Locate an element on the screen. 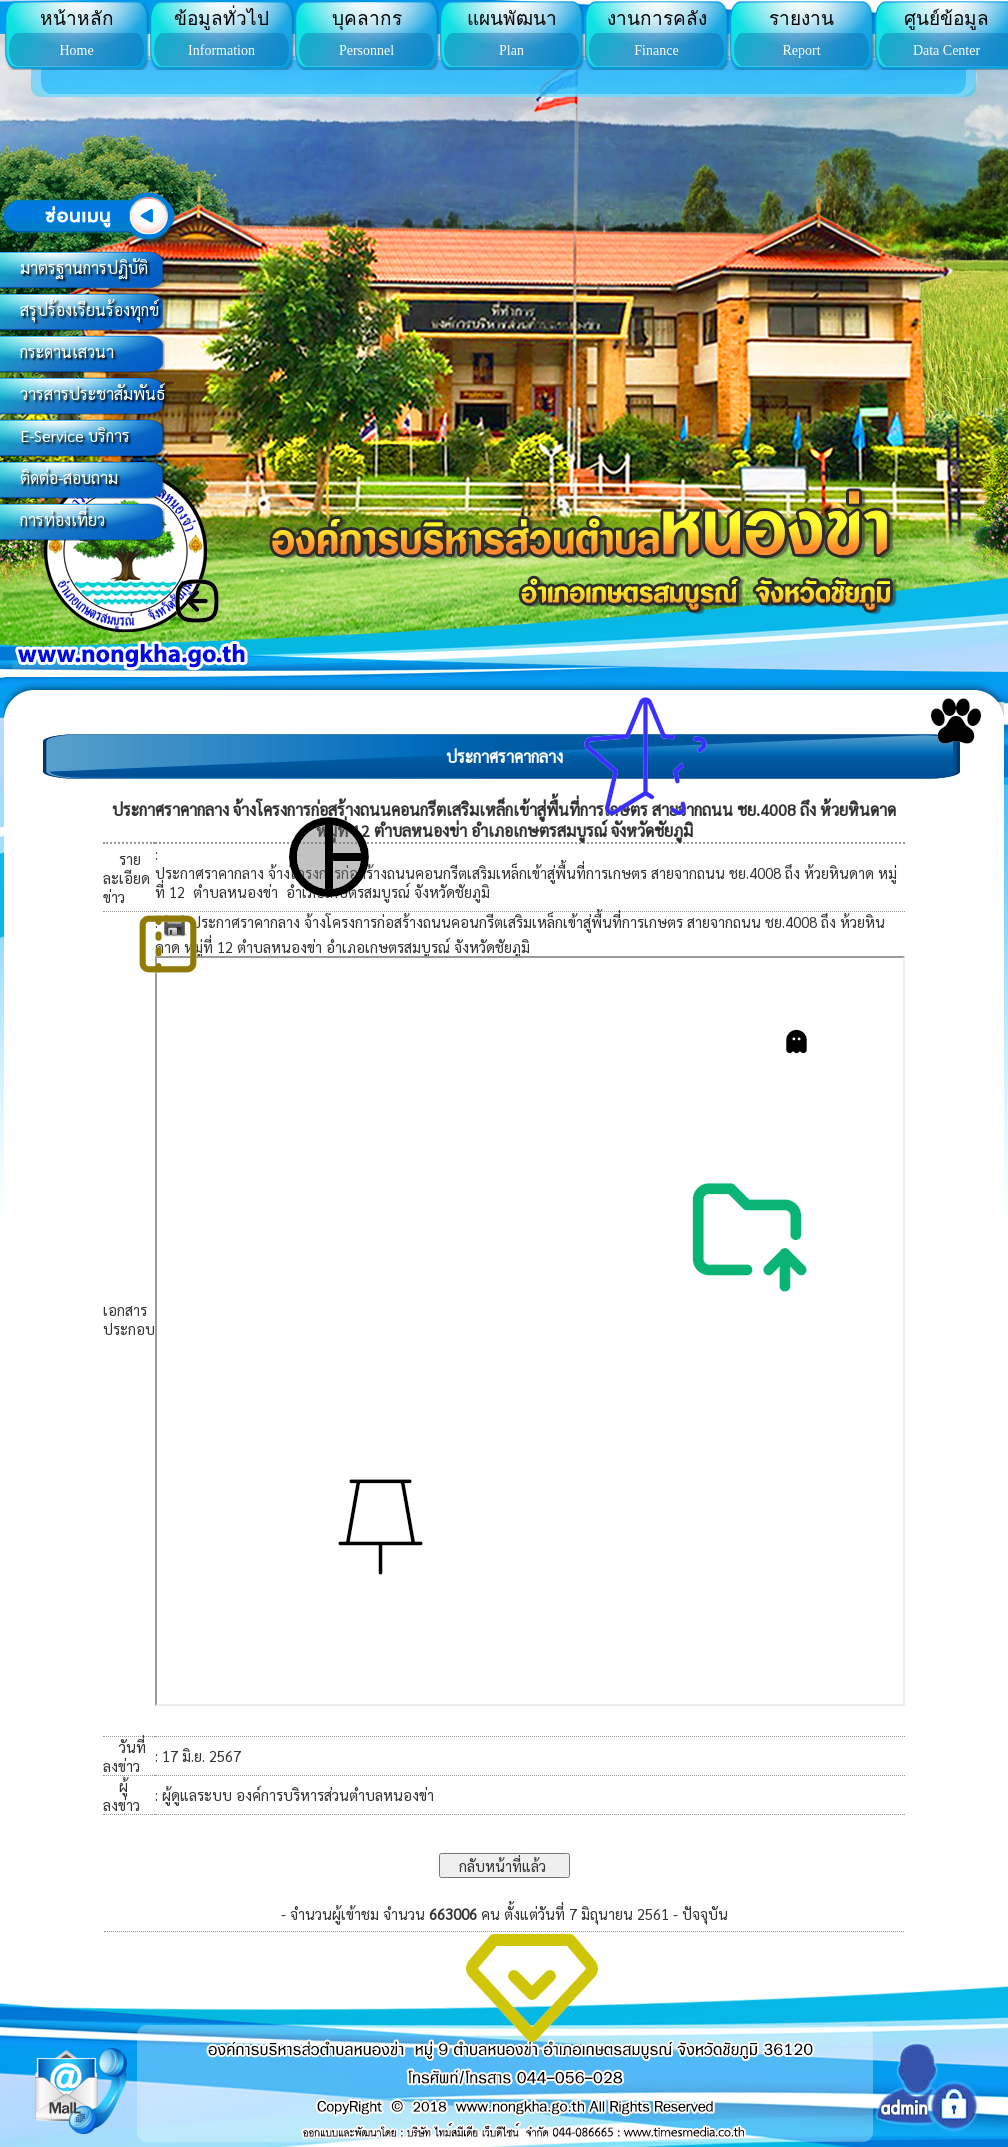 The image size is (1008, 2147). open my oppo account or services is located at coordinates (532, 1982).